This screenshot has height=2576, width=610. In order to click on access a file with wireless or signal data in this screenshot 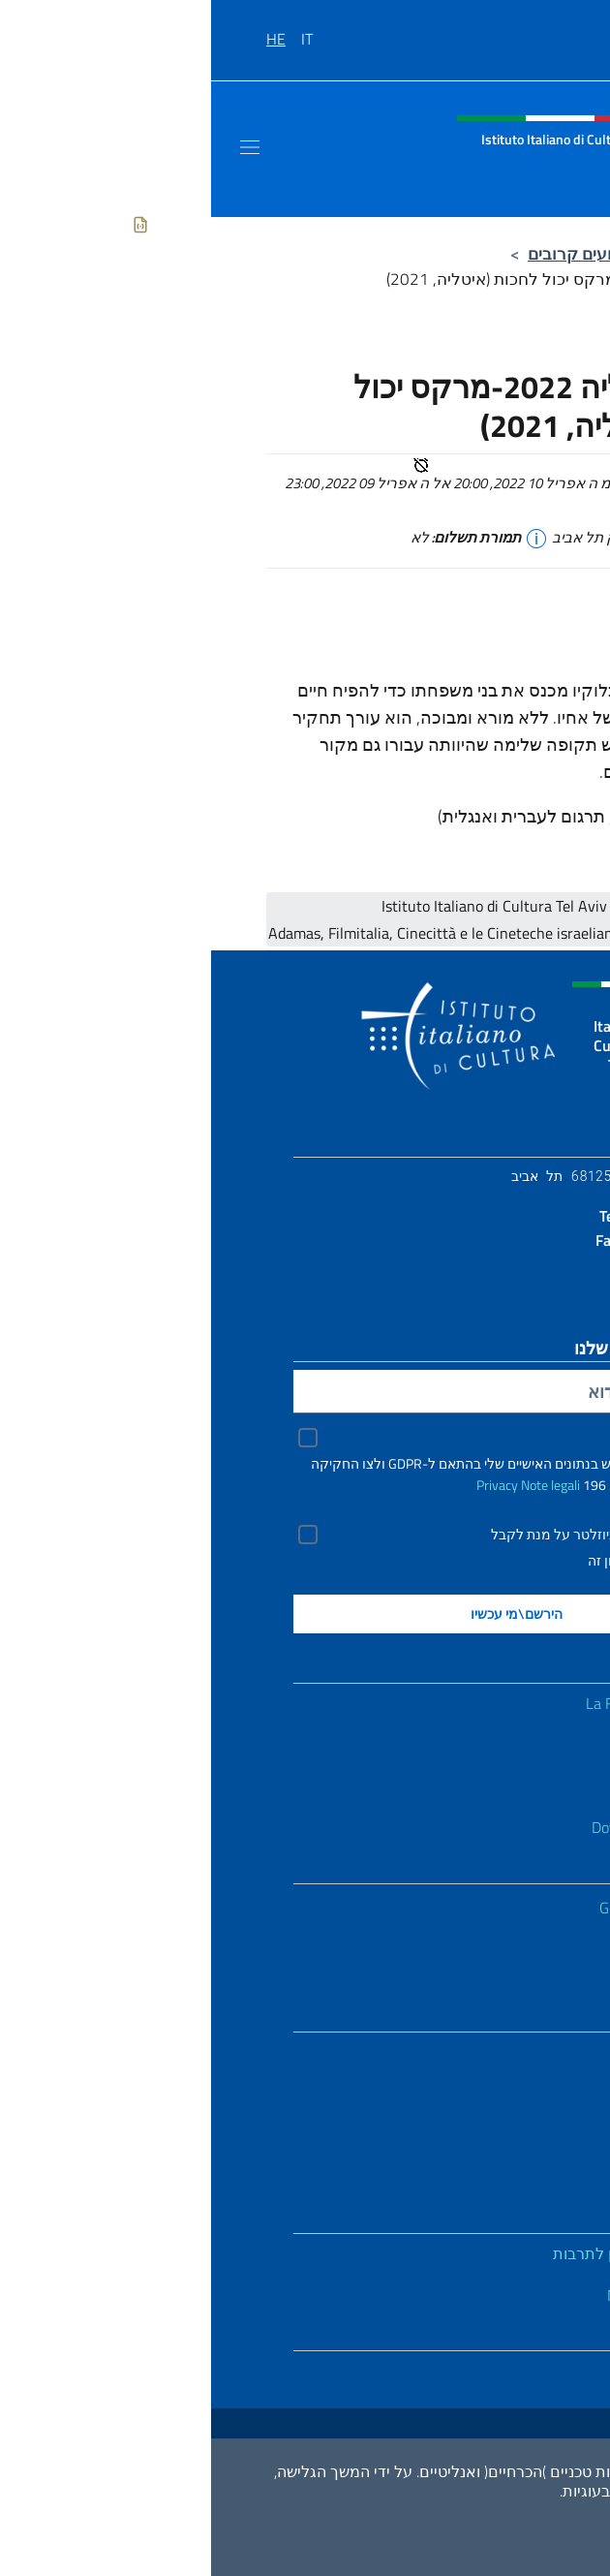, I will do `click(140, 225)`.